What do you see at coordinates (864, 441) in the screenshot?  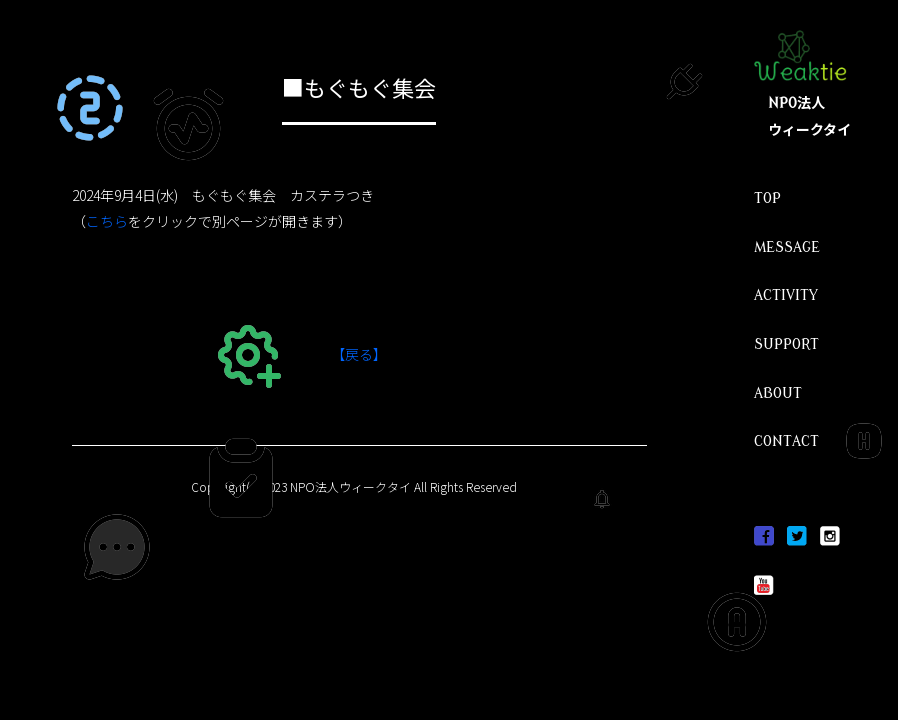 I see `access help or support section` at bounding box center [864, 441].